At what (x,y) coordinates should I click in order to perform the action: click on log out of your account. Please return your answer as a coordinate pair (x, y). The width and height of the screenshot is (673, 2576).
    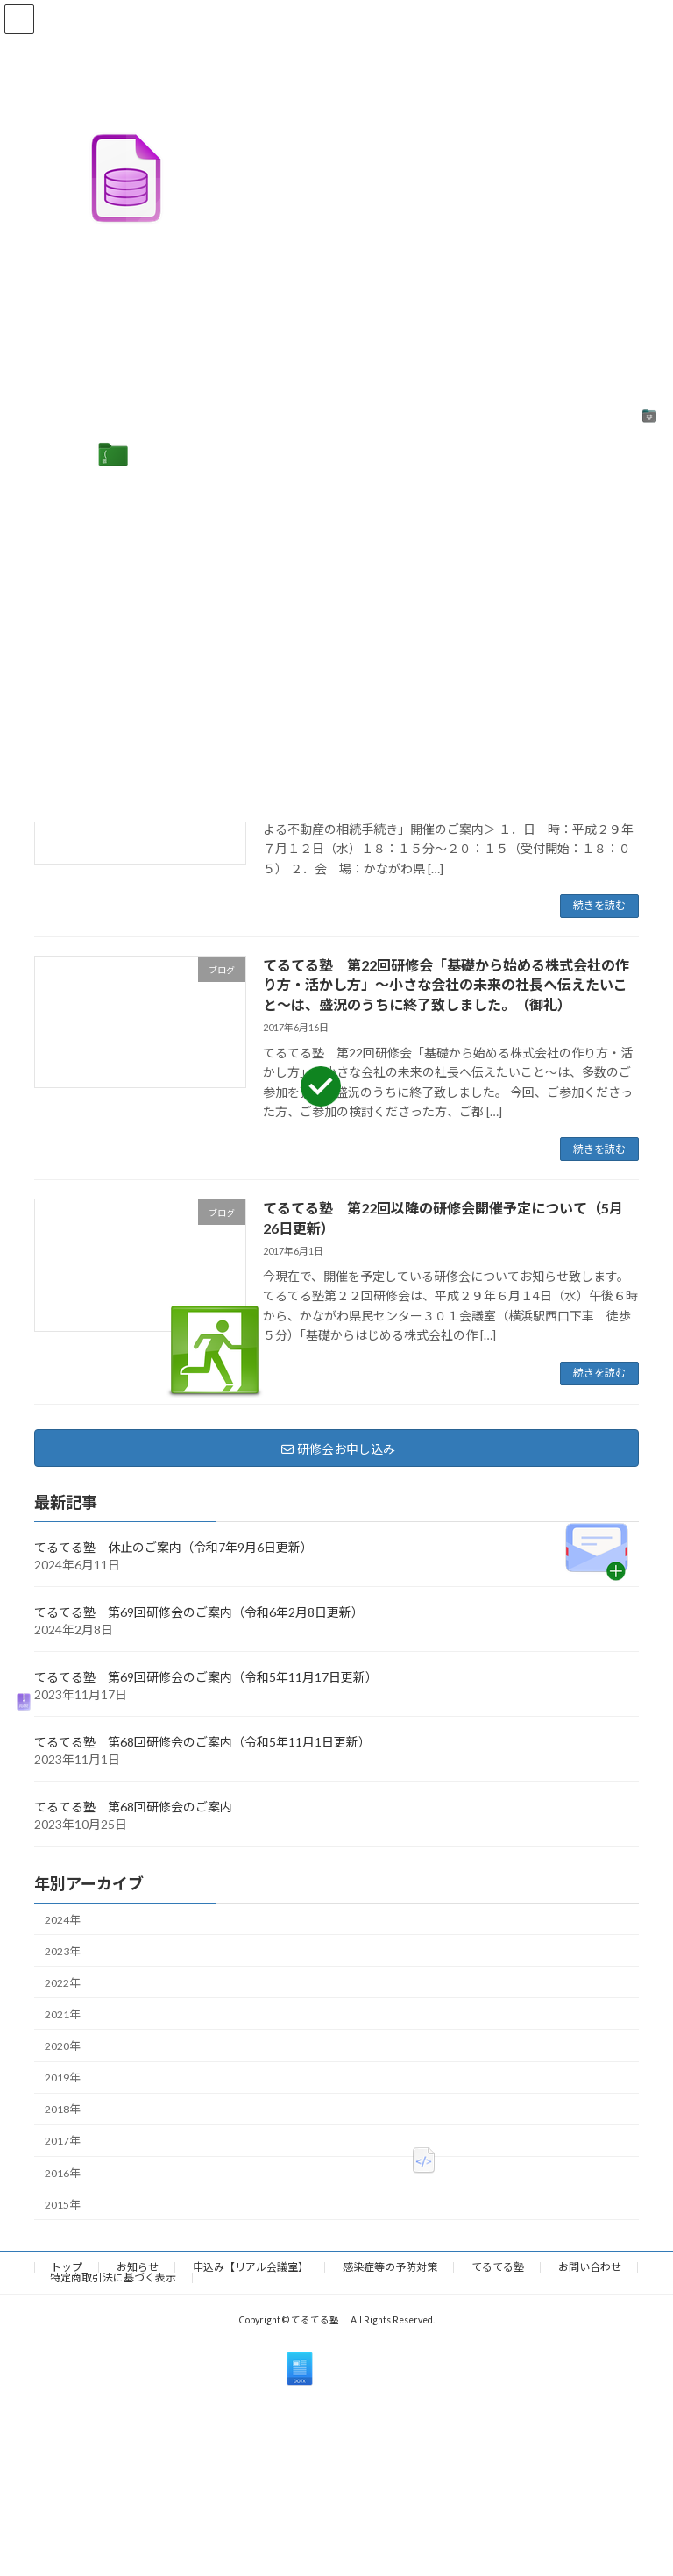
    Looking at the image, I should click on (215, 1352).